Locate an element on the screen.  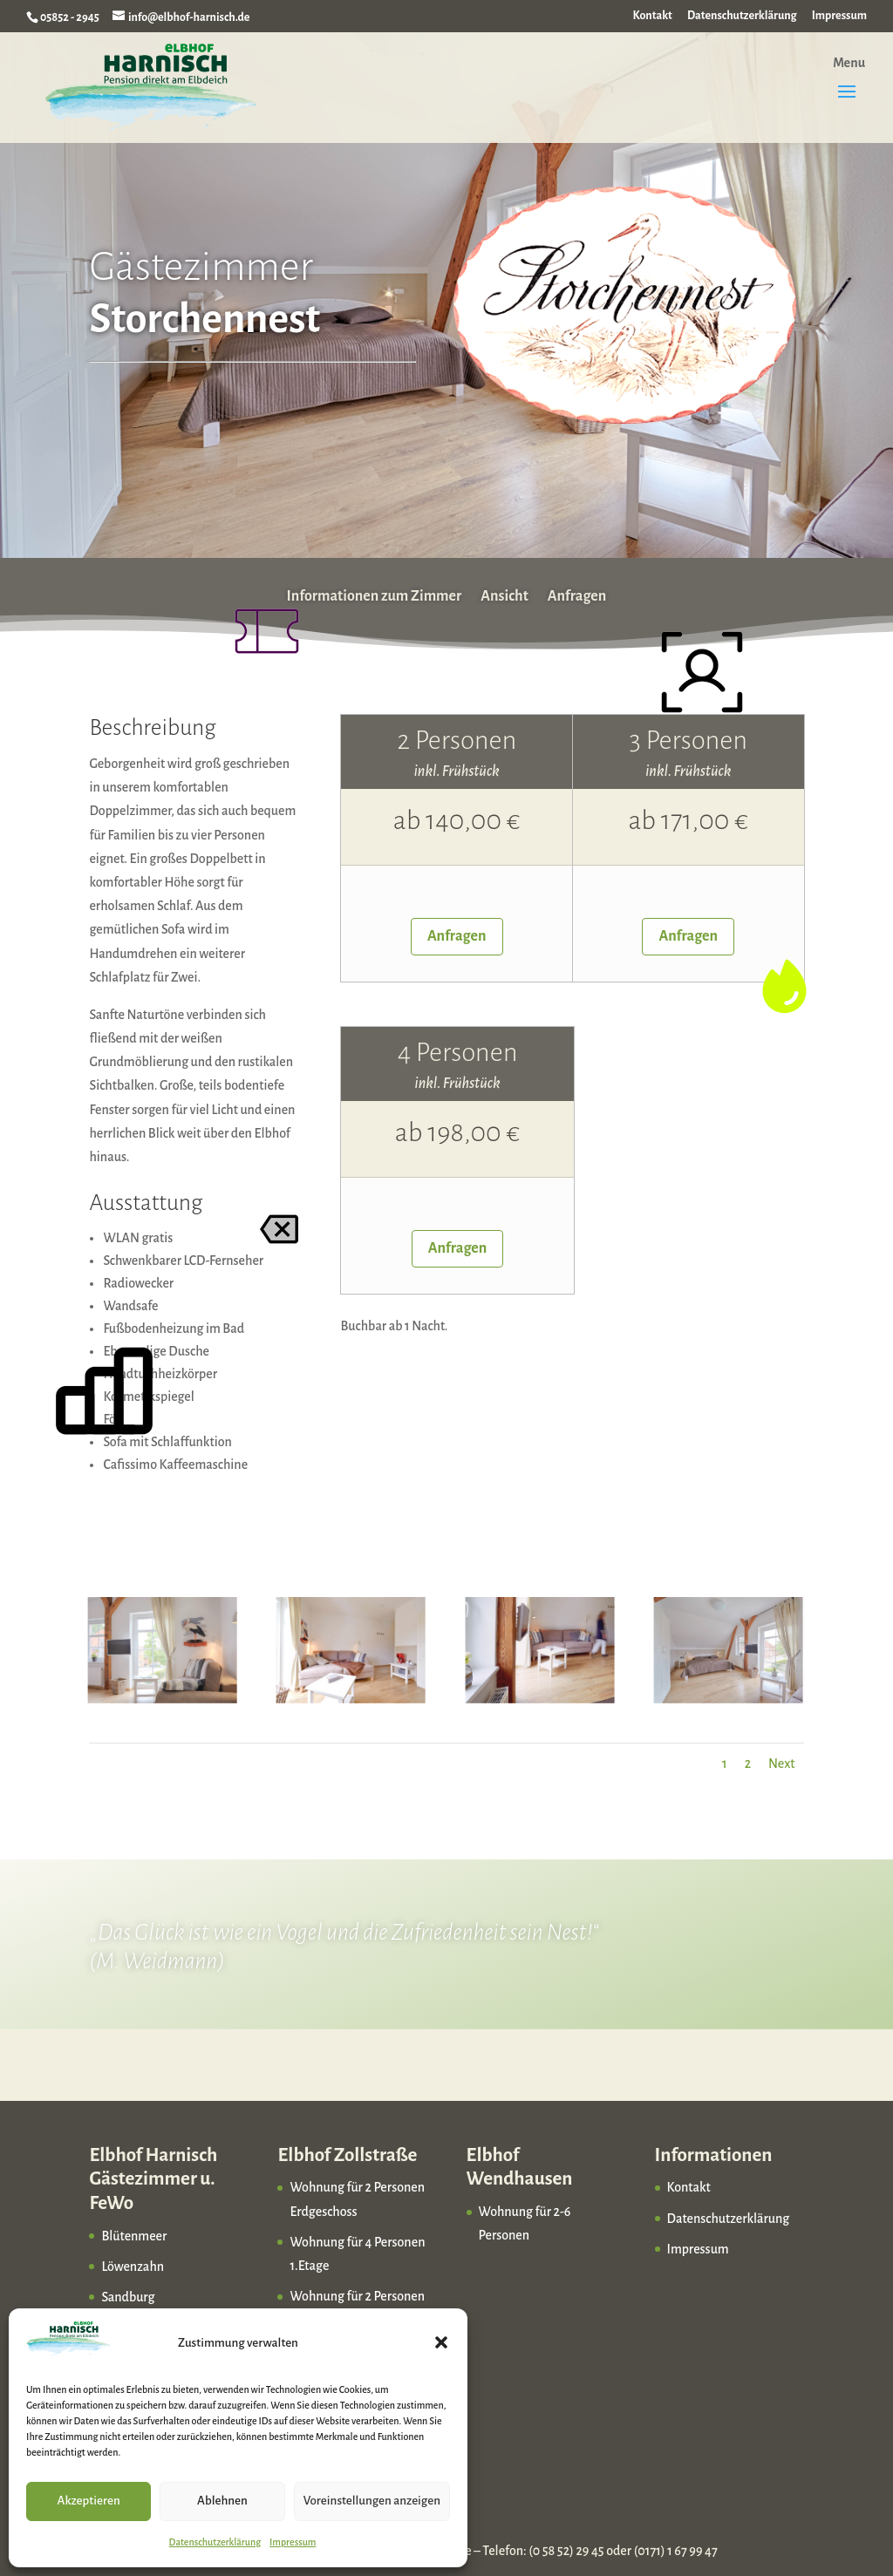
focus on user profile or account is located at coordinates (702, 672).